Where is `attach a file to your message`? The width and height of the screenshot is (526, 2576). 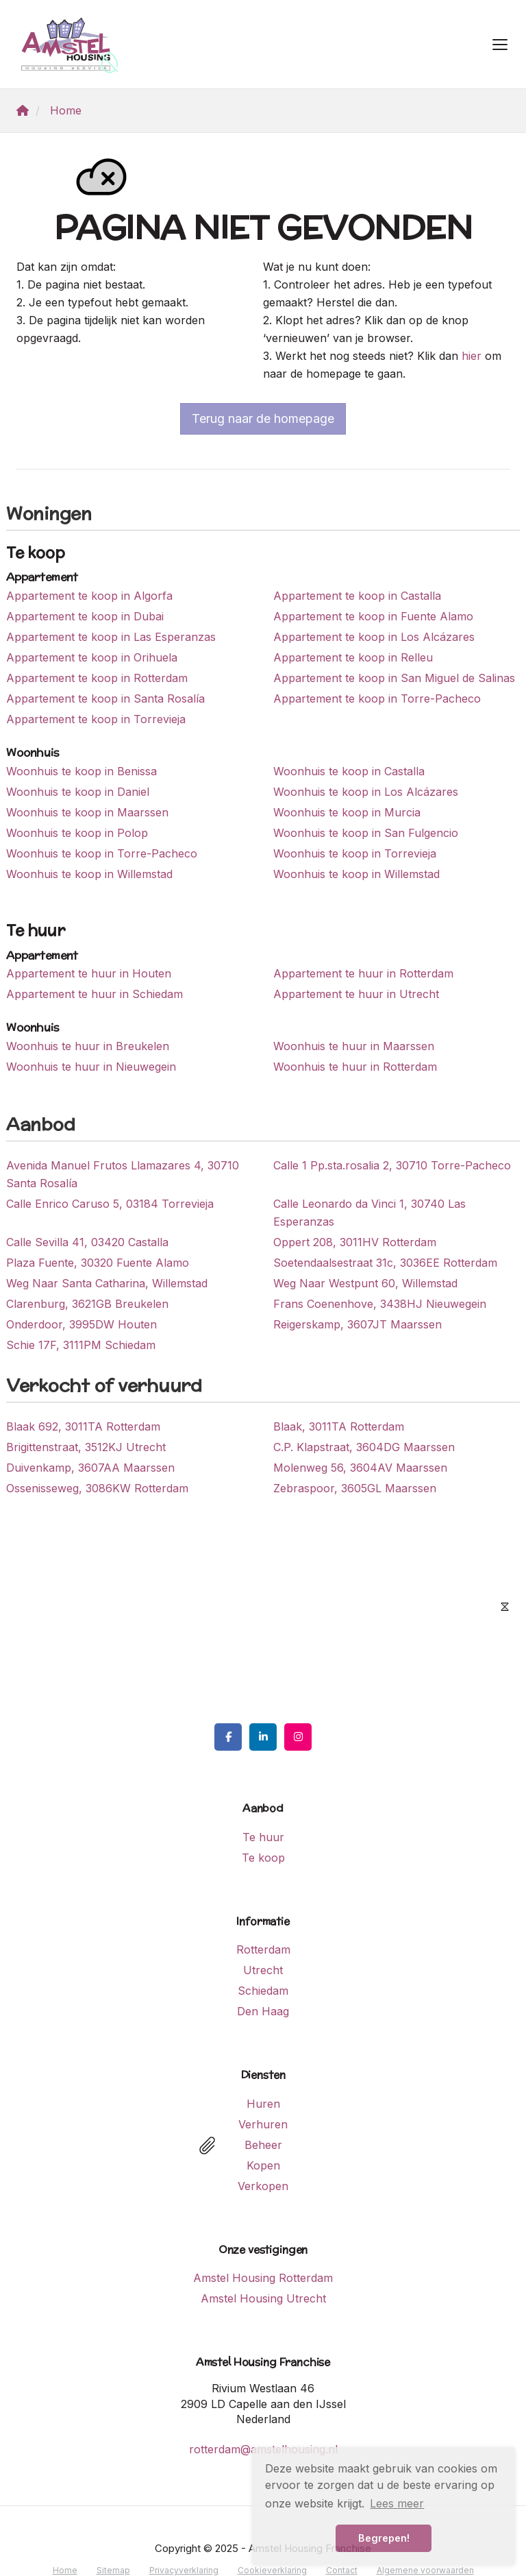
attach a file to your message is located at coordinates (208, 2146).